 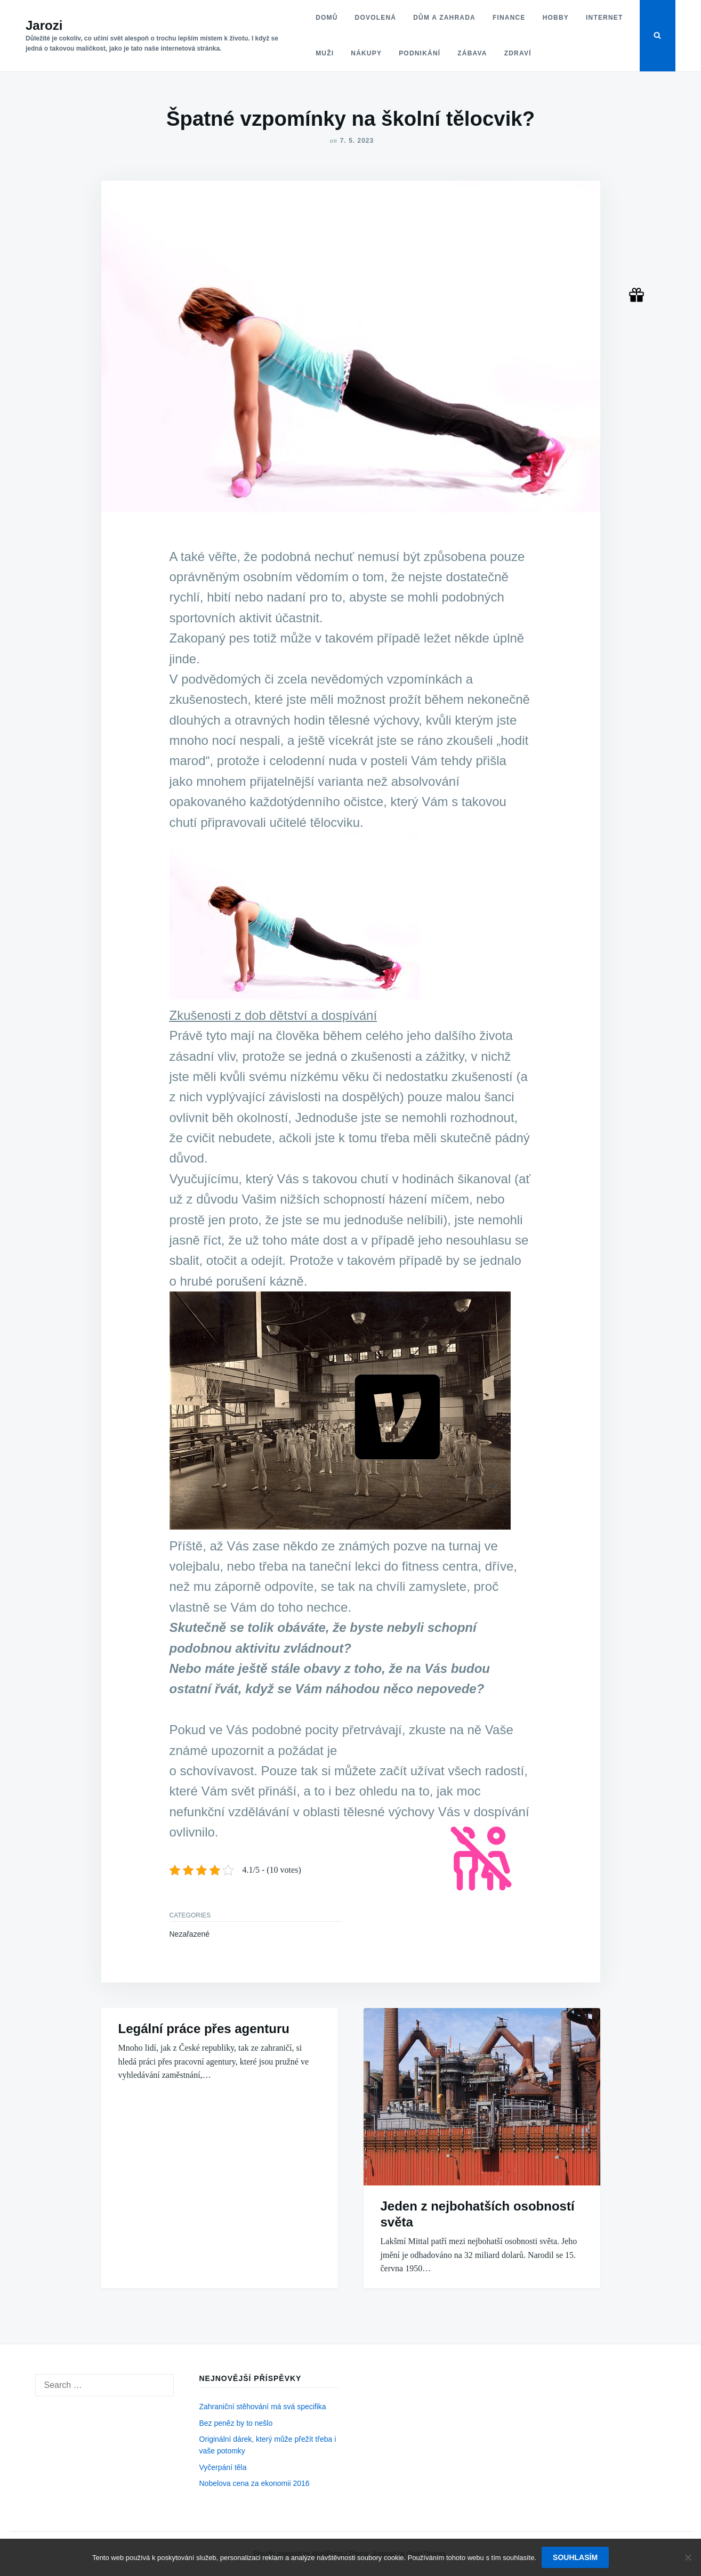 I want to click on disable friends or social features, so click(x=481, y=1857).